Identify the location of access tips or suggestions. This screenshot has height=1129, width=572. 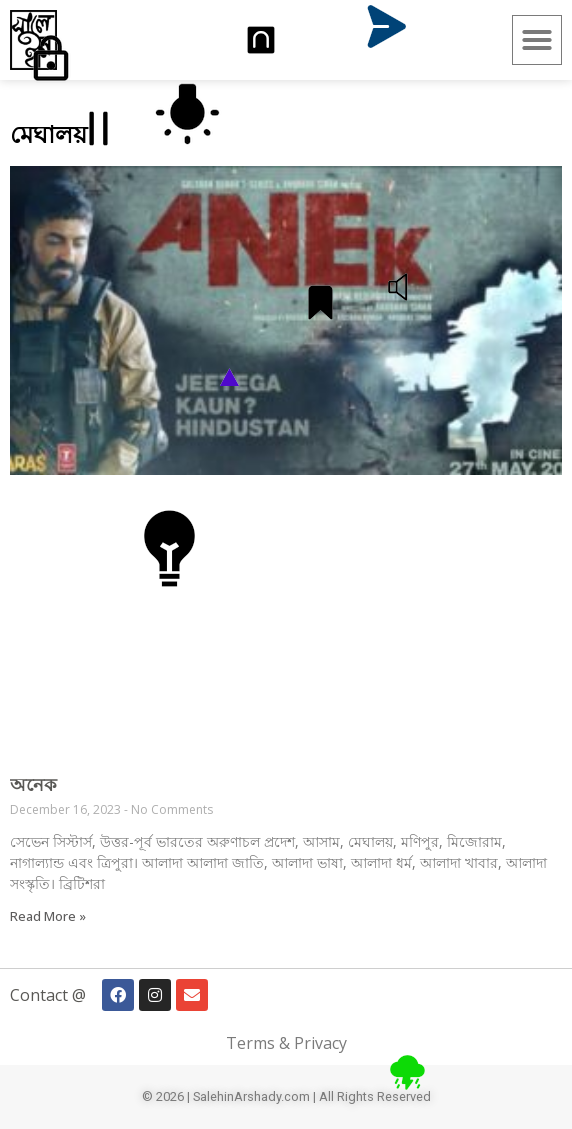
(169, 548).